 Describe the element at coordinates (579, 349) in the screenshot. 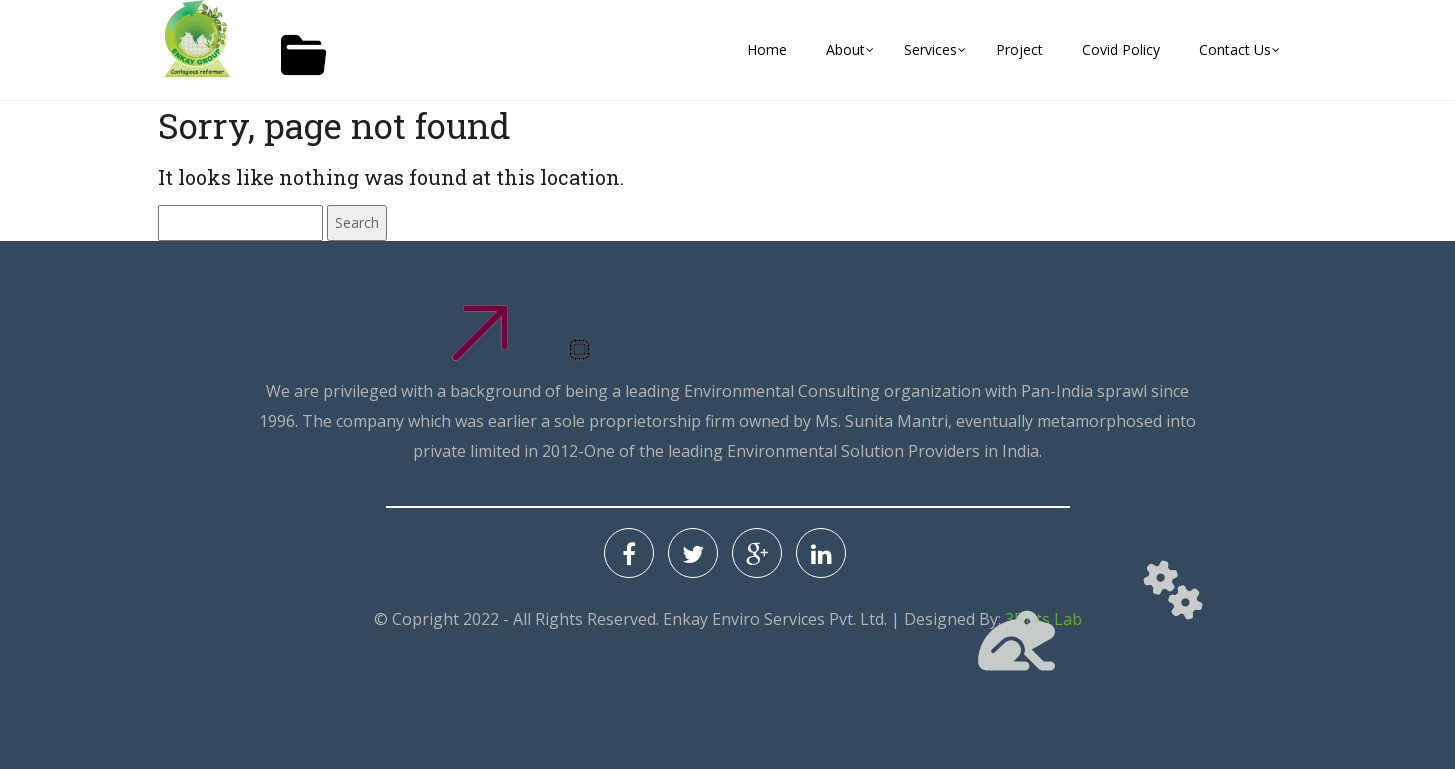

I see `view hardware or system specifications` at that location.